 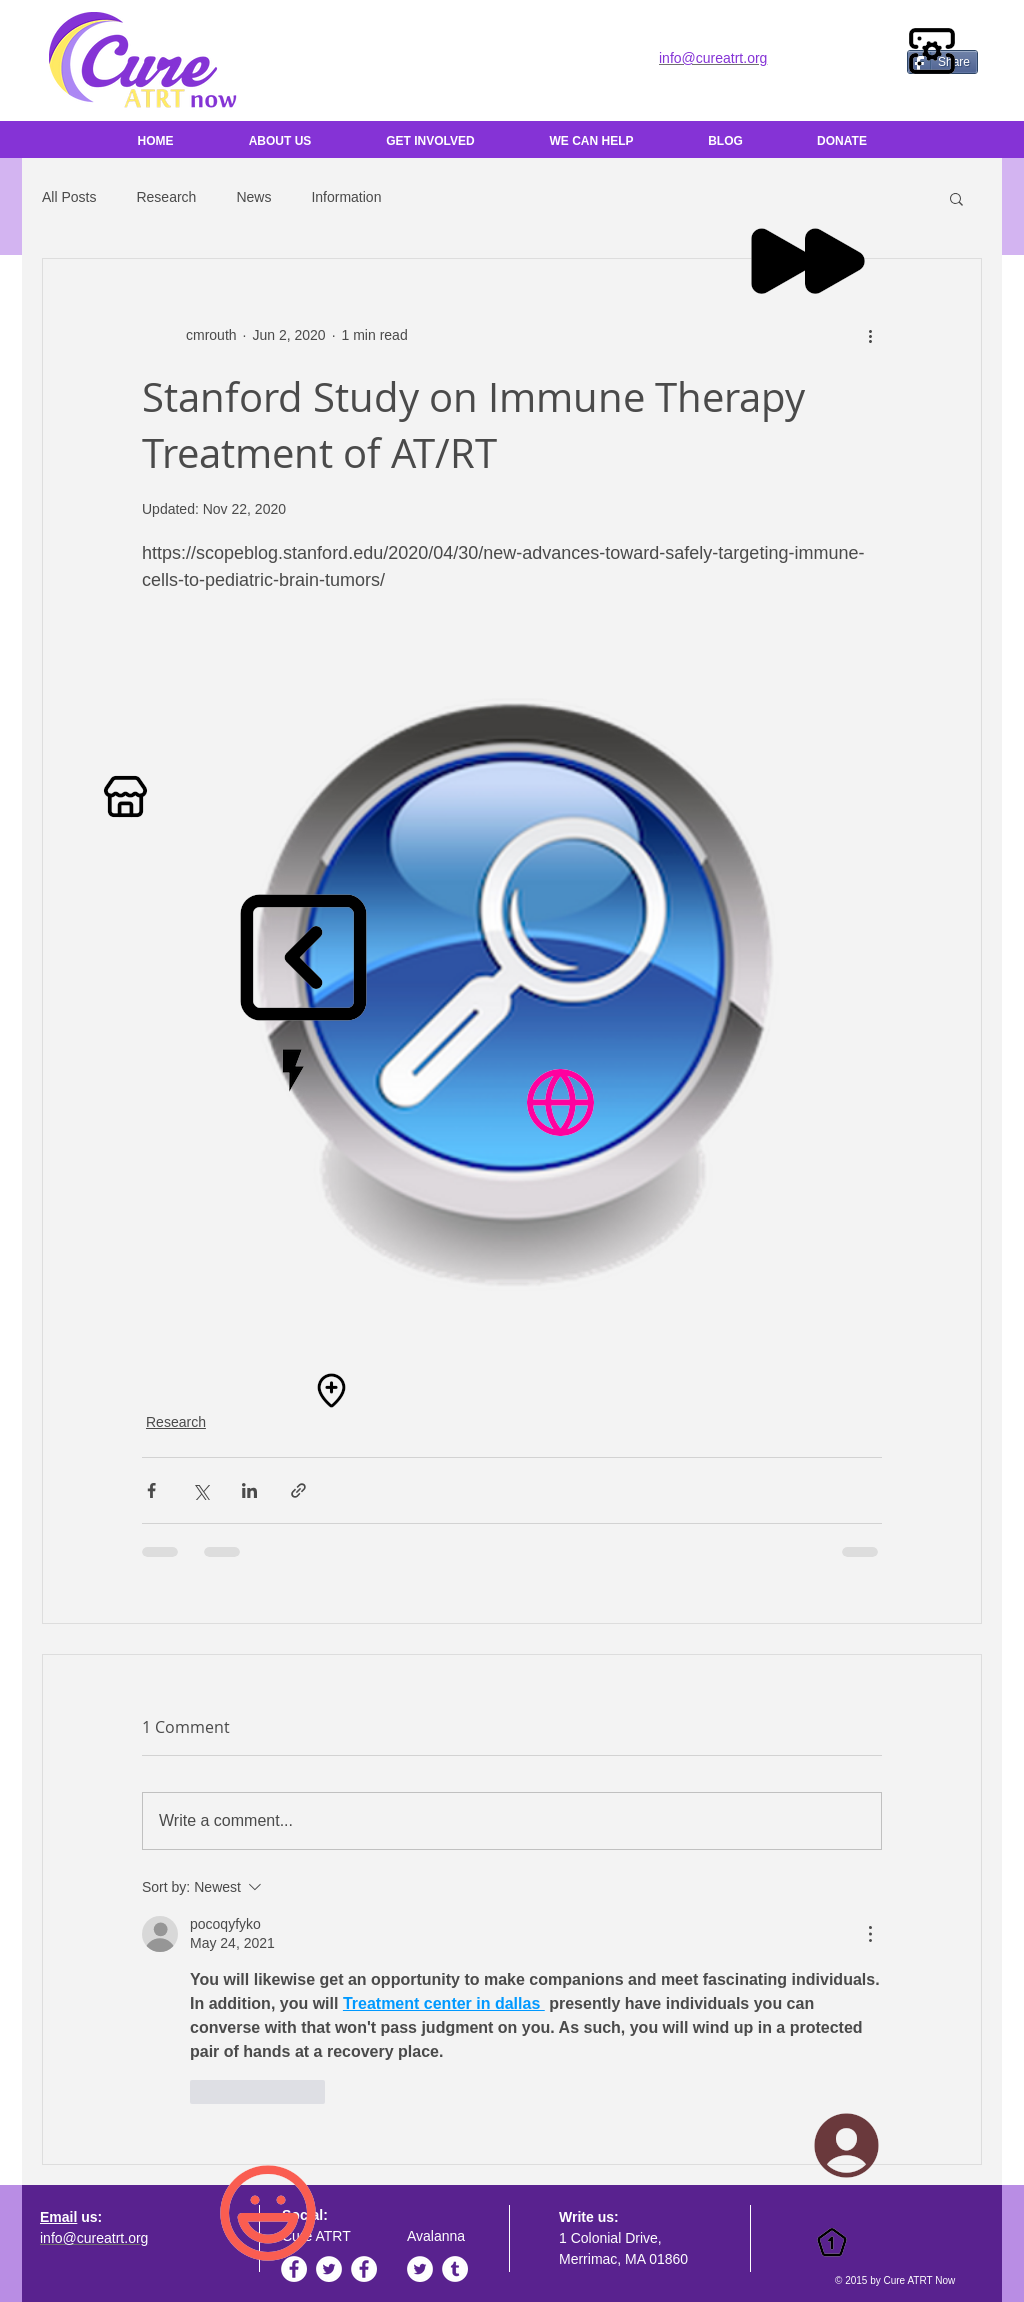 I want to click on turn on camera flash, so click(x=293, y=1070).